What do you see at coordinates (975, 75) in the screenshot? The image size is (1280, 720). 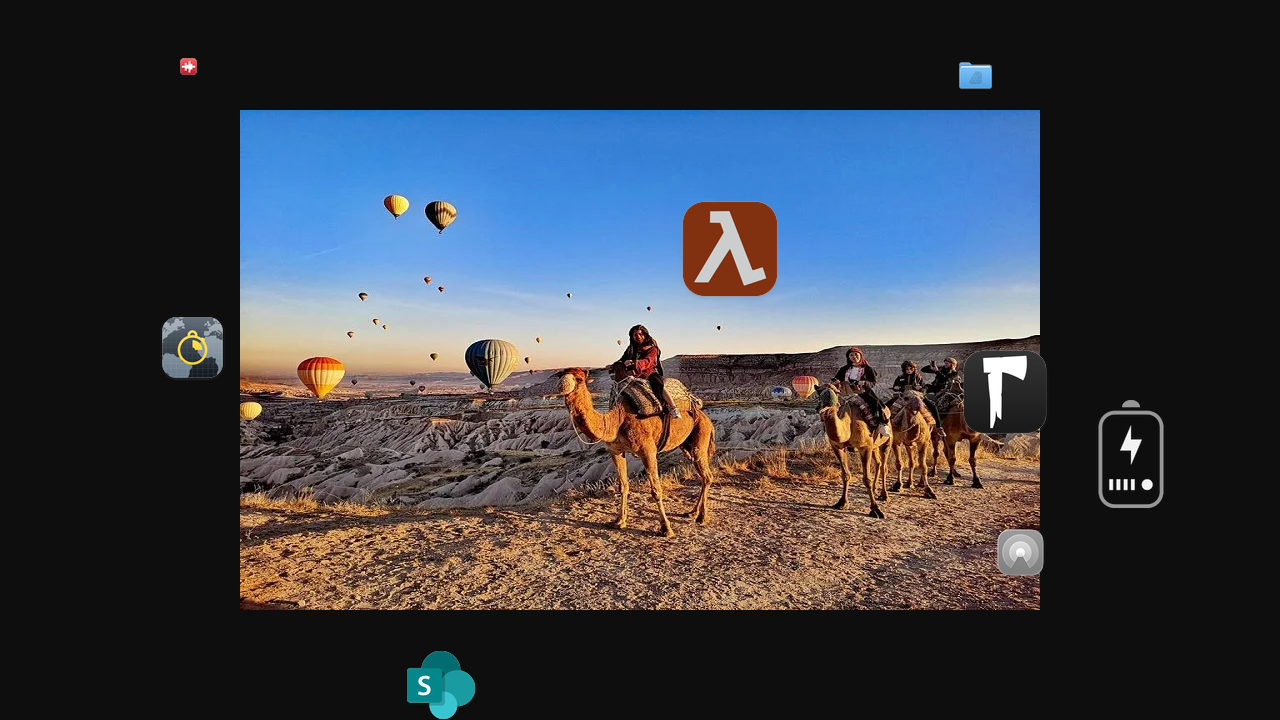 I see `open Affinity Photo project folder` at bounding box center [975, 75].